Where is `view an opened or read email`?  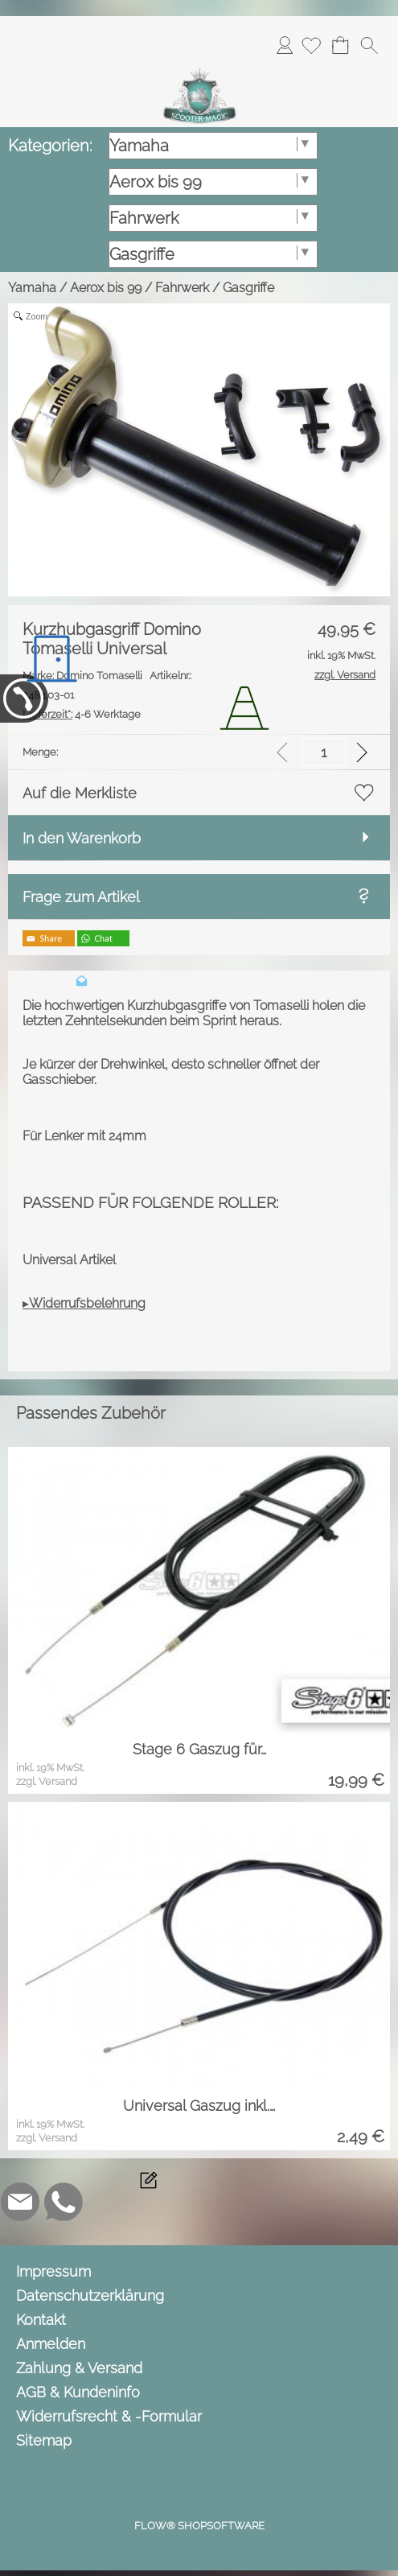
view an opened or read email is located at coordinates (81, 981).